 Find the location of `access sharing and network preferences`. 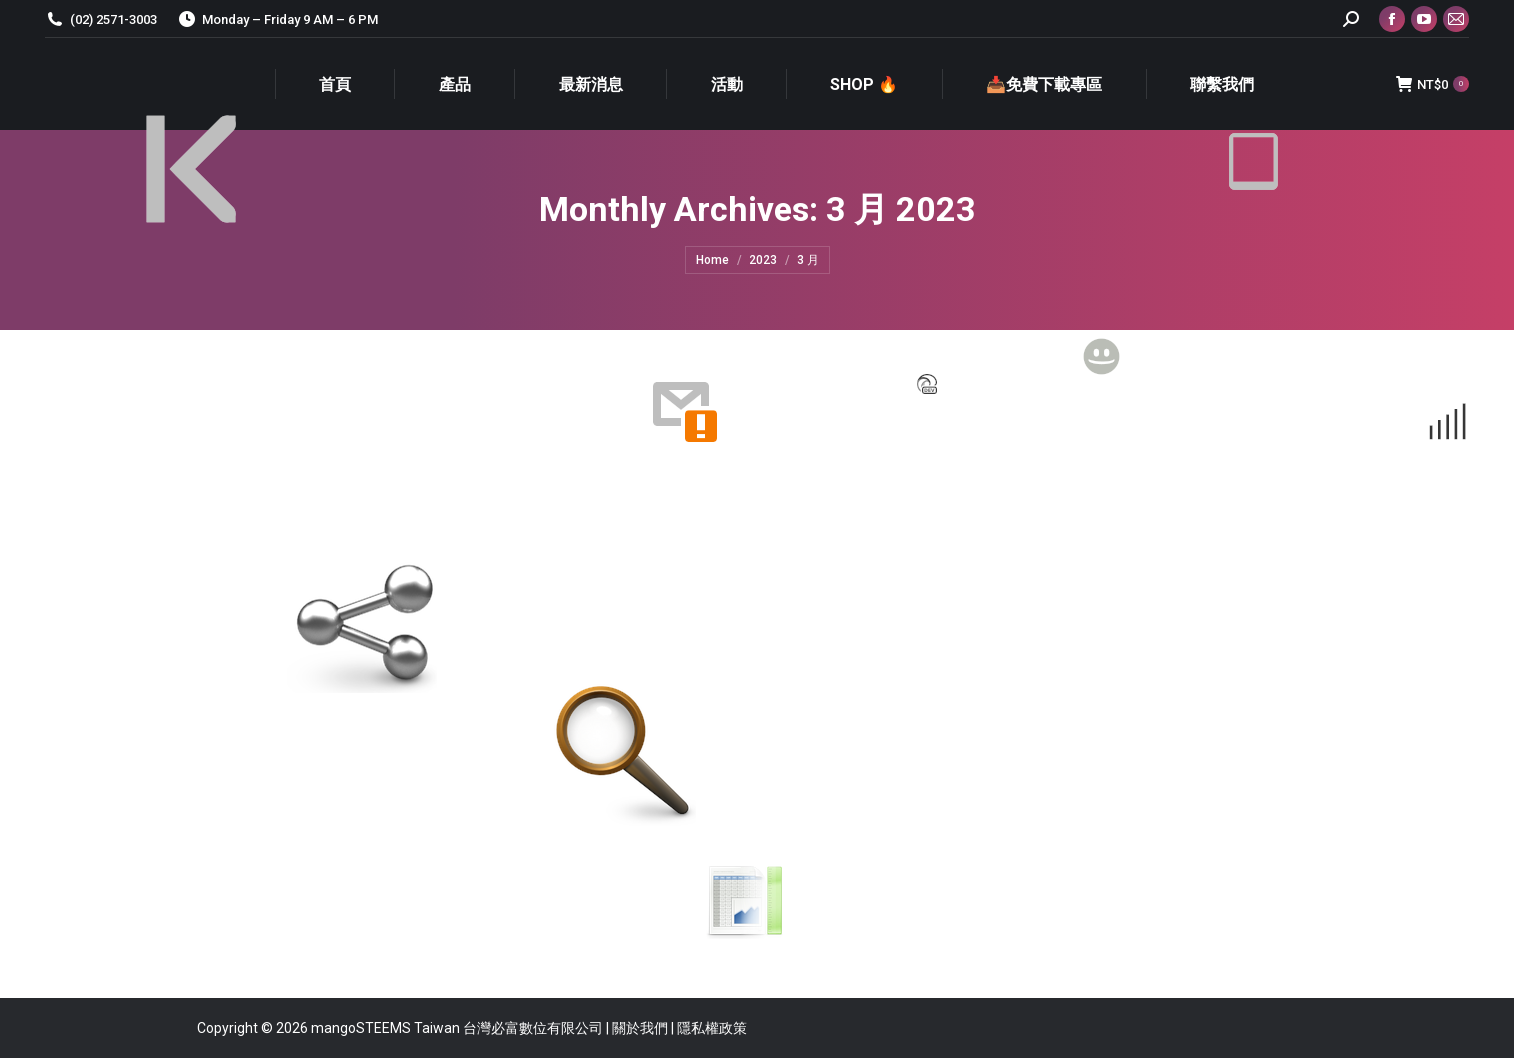

access sharing and network preferences is located at coordinates (362, 618).